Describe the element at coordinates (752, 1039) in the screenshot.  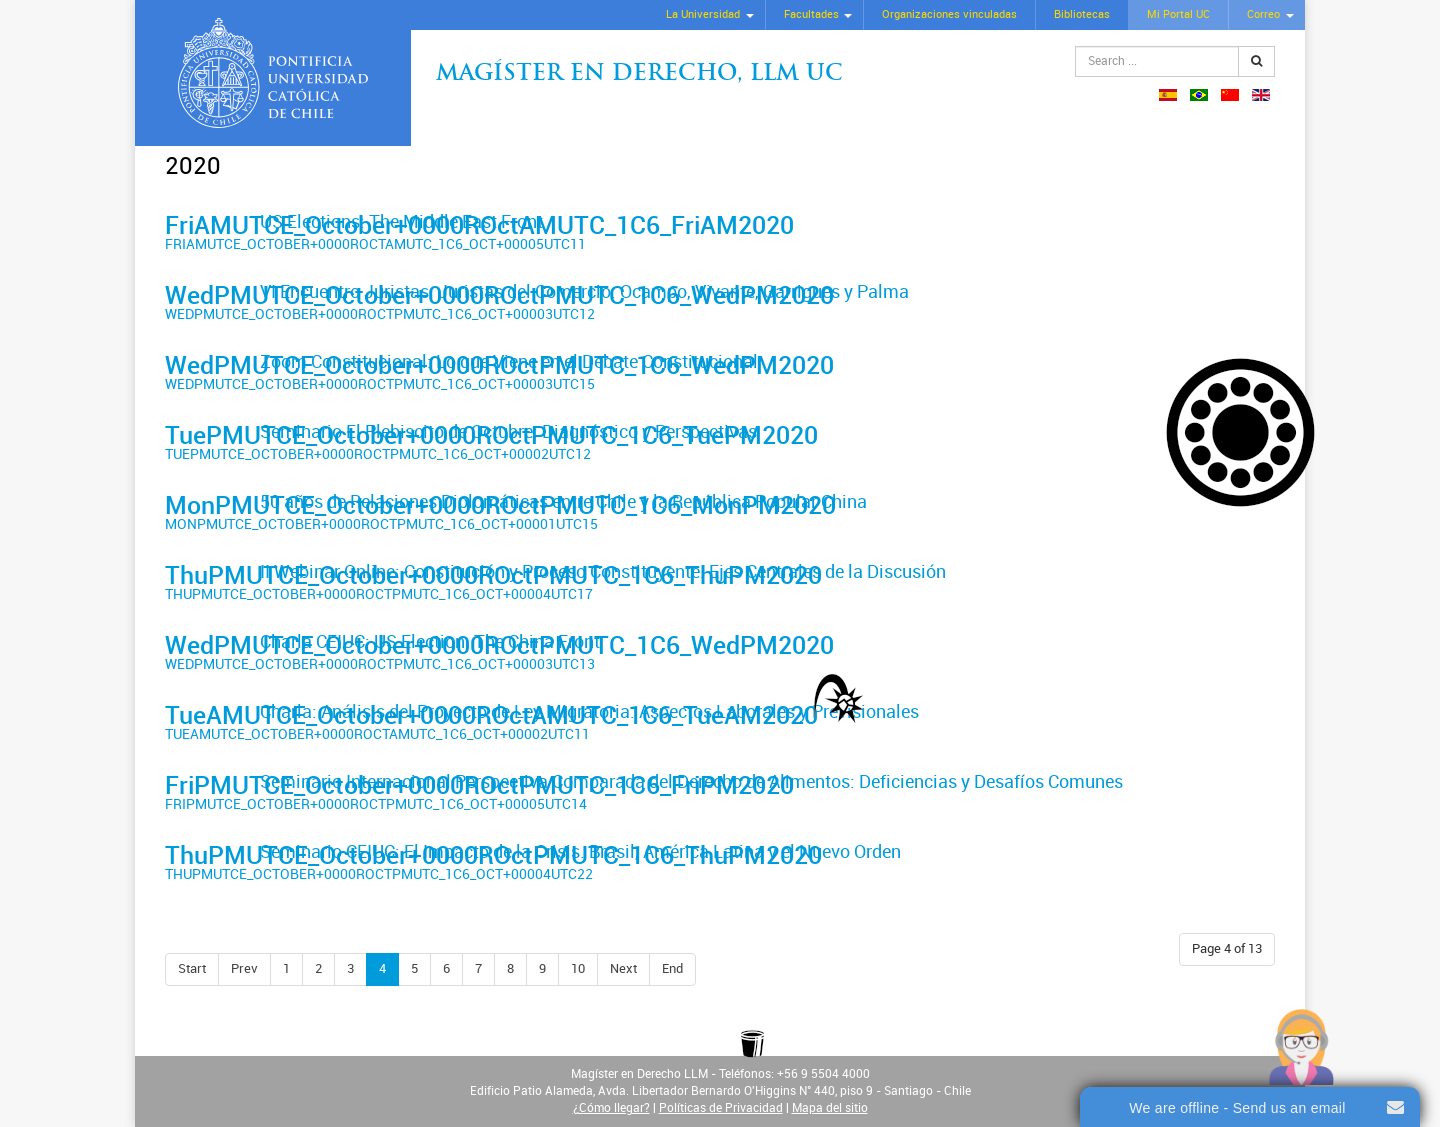
I see `empty trash or recycle bin` at that location.